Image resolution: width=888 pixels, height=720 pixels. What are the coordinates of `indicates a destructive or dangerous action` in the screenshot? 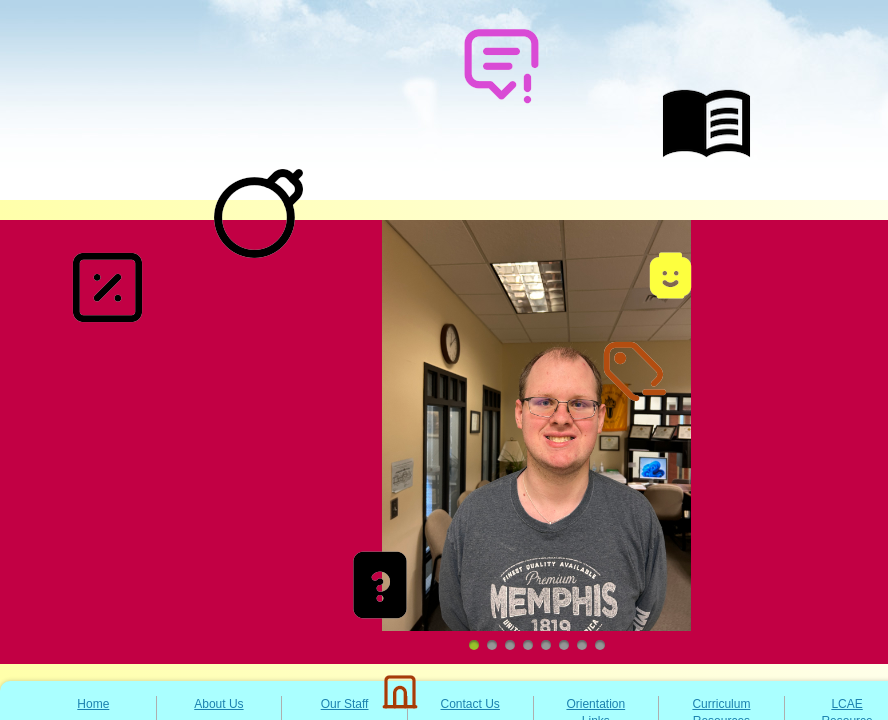 It's located at (258, 213).